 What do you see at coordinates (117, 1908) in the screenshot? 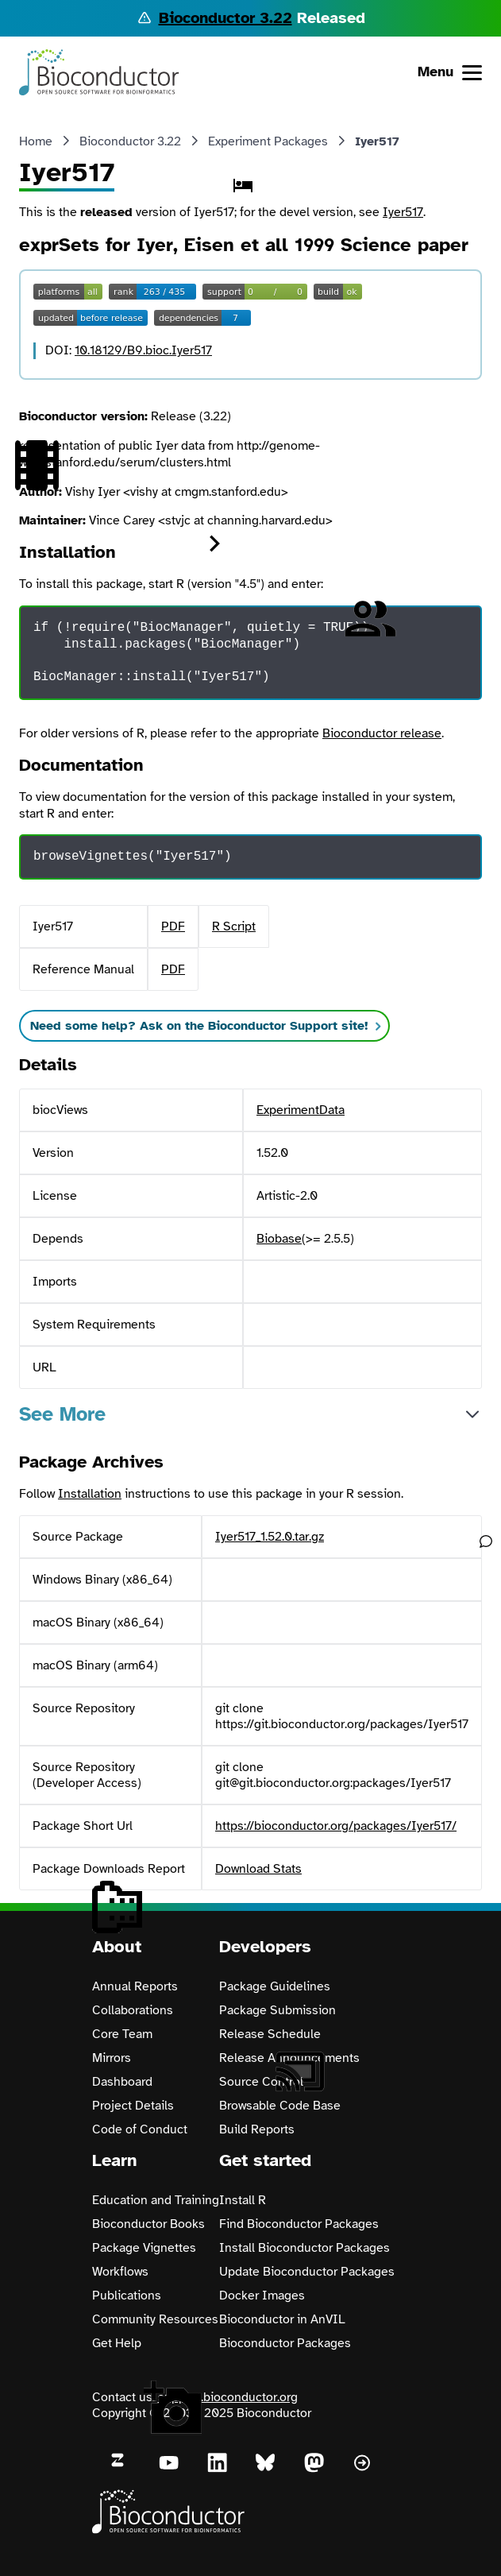
I see `view photos from camera roll` at bounding box center [117, 1908].